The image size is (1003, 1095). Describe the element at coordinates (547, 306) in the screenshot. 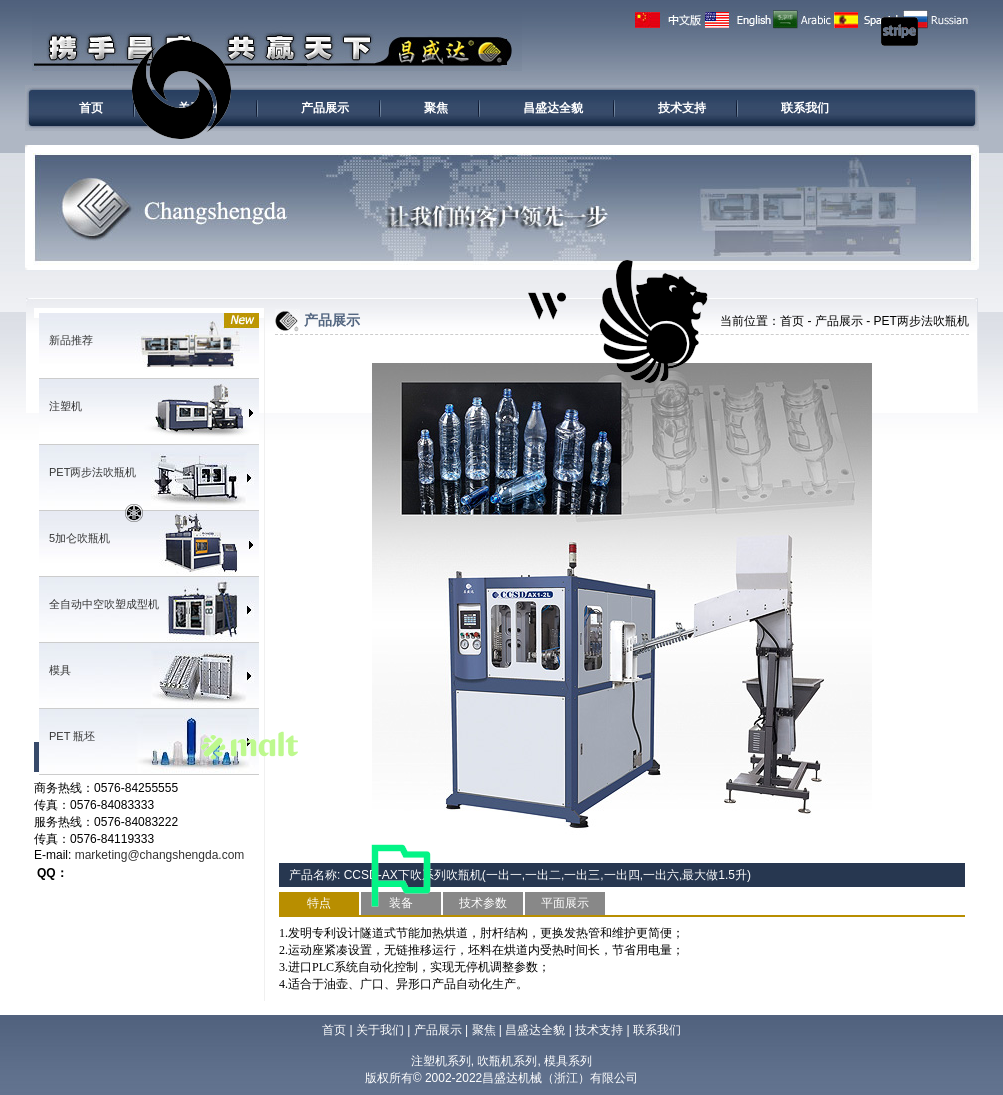

I see `open the Wantedly app` at that location.